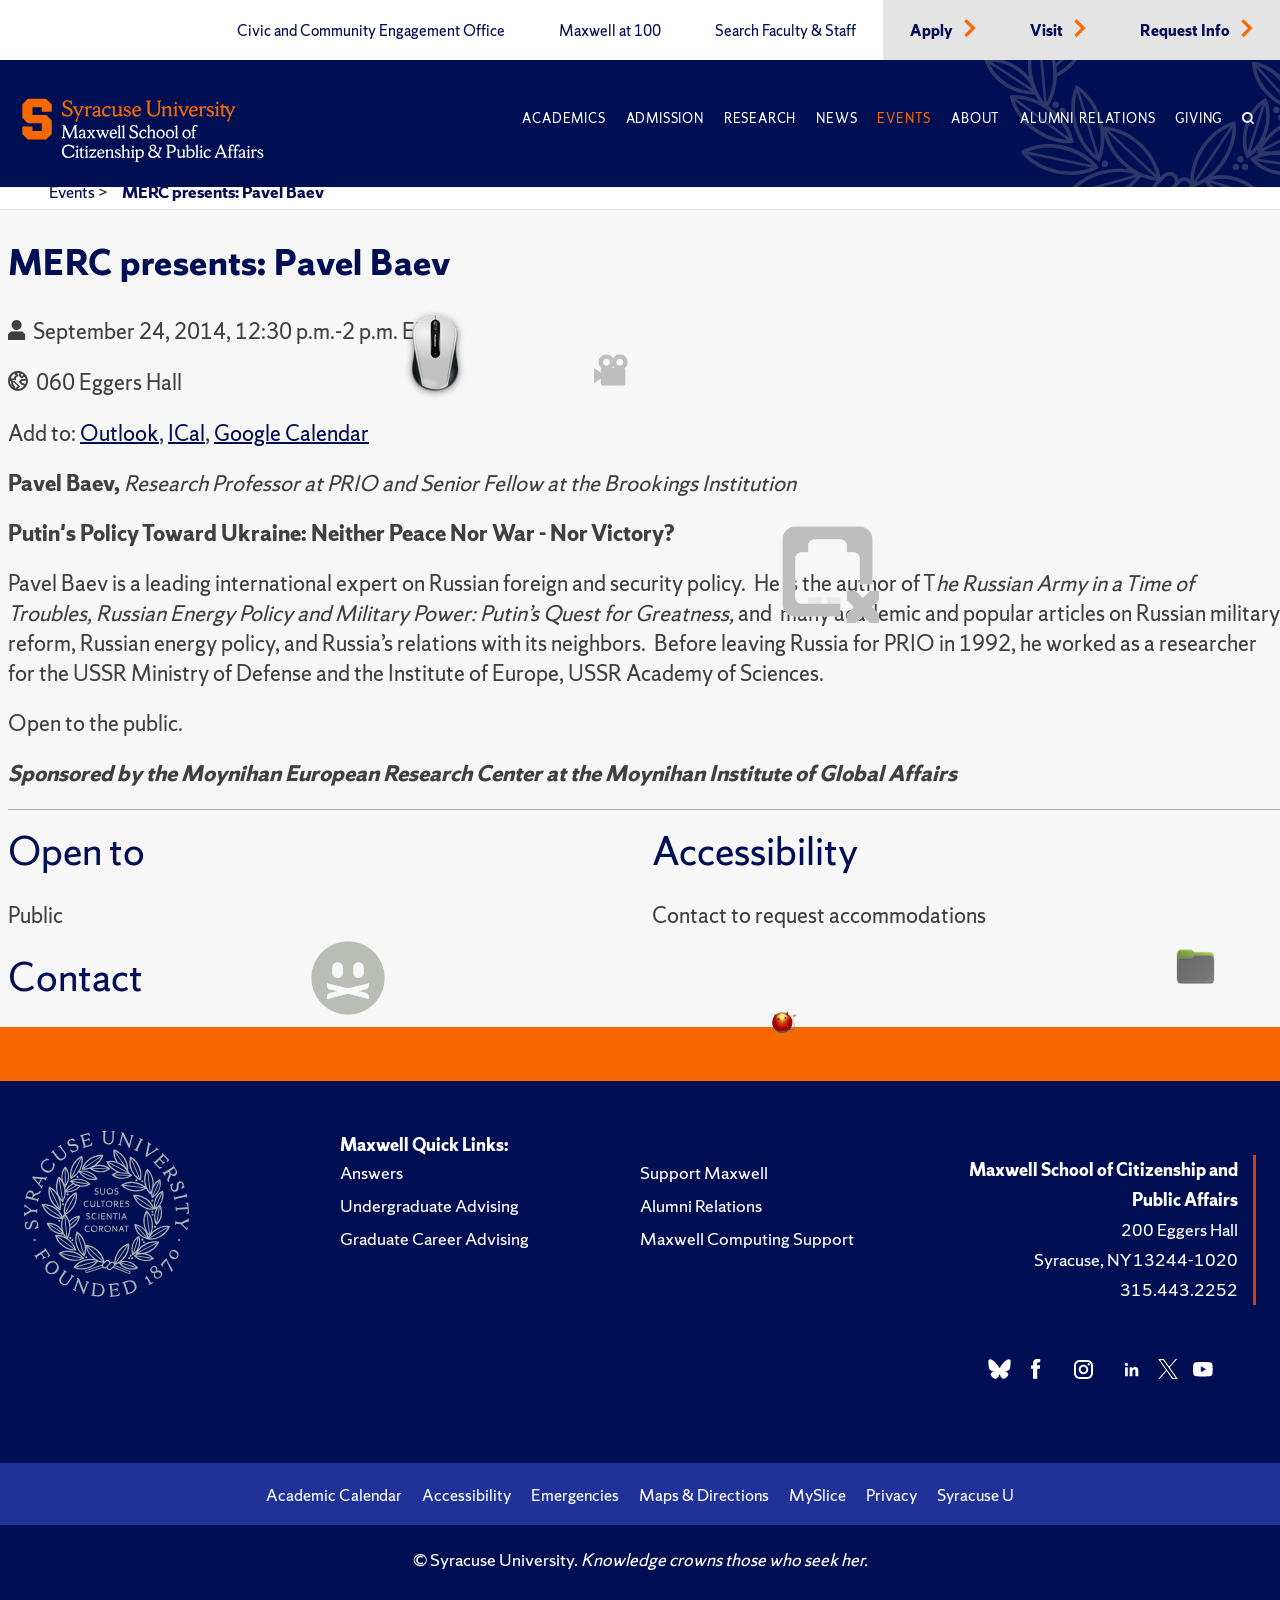 The height and width of the screenshot is (1600, 1280). What do you see at coordinates (348, 978) in the screenshot?
I see `indicates a secret or confidential message` at bounding box center [348, 978].